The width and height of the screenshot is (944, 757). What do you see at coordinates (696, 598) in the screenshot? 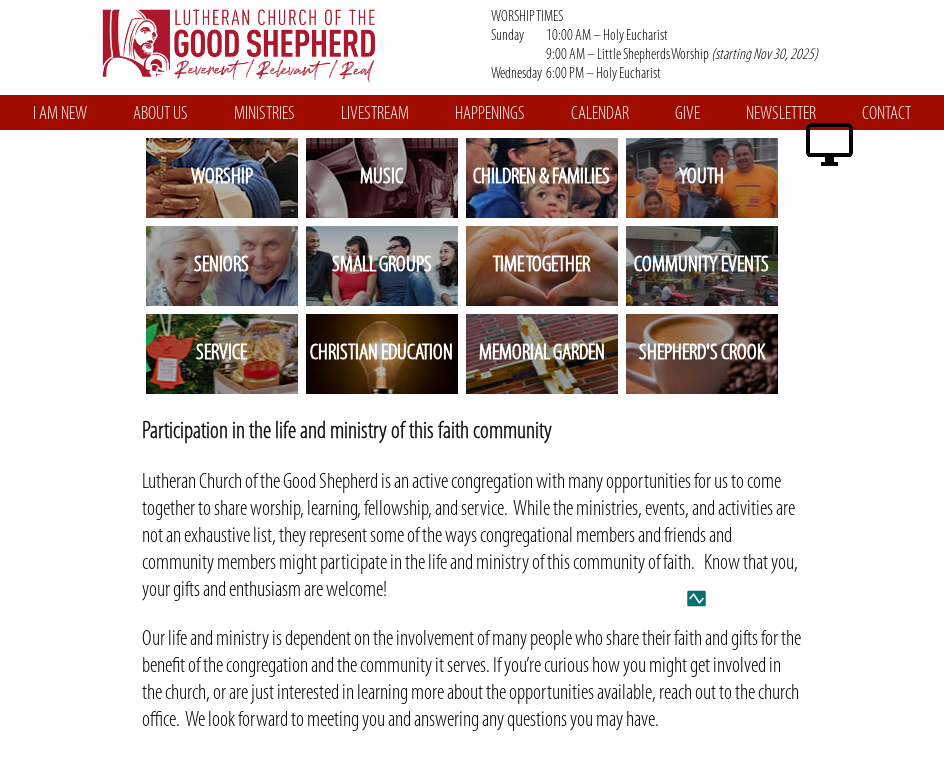
I see `toggle triangle waveform in audio settings` at bounding box center [696, 598].